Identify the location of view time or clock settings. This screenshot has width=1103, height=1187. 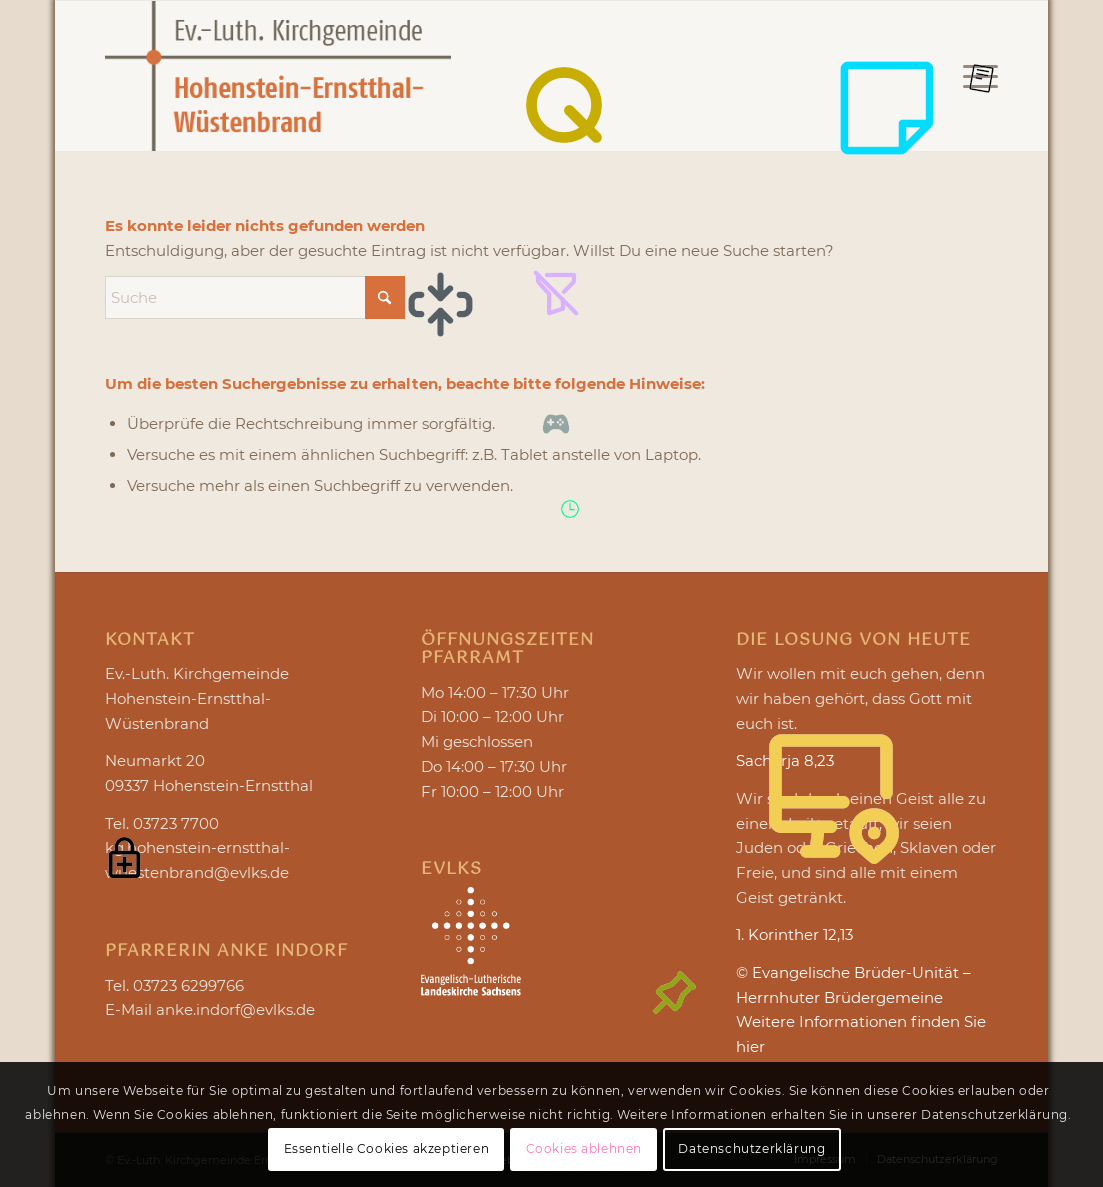
(570, 509).